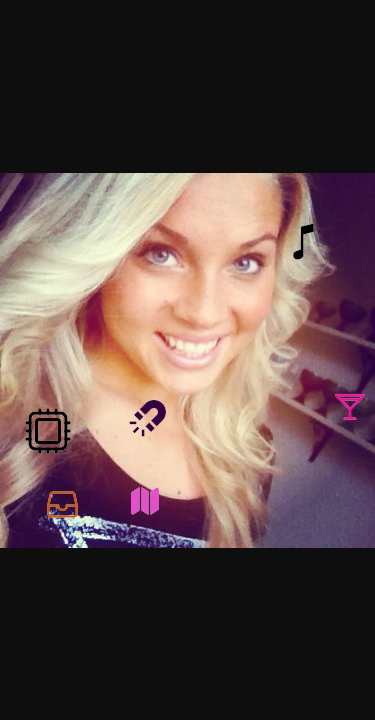 This screenshot has width=375, height=720. Describe the element at coordinates (145, 501) in the screenshot. I see `open the map view` at that location.